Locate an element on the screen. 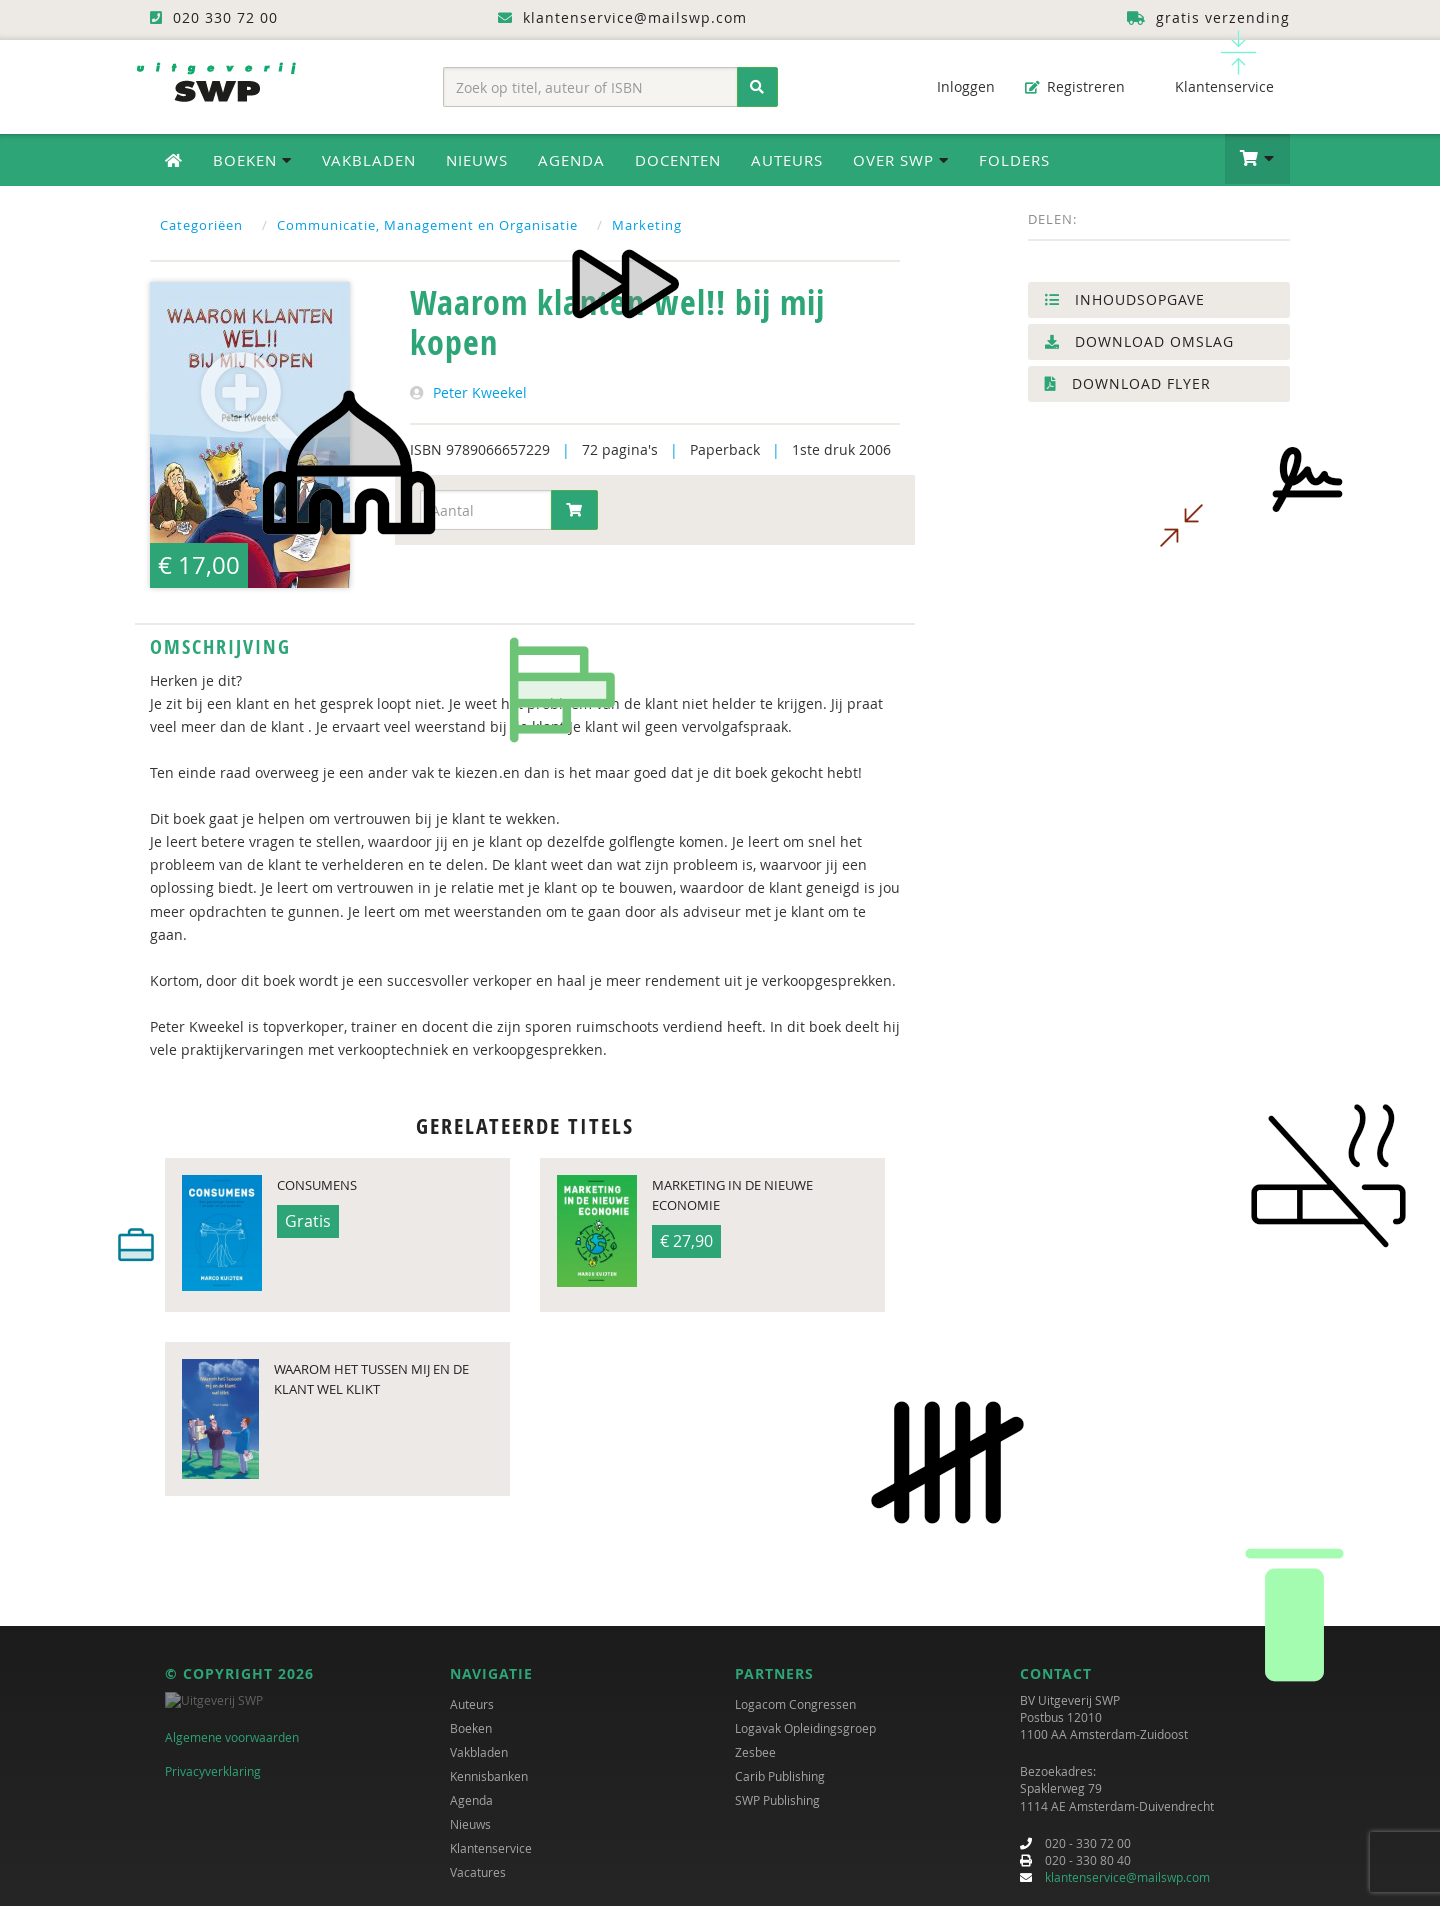 The height and width of the screenshot is (1906, 1440). skip forward in media playback is located at coordinates (618, 284).